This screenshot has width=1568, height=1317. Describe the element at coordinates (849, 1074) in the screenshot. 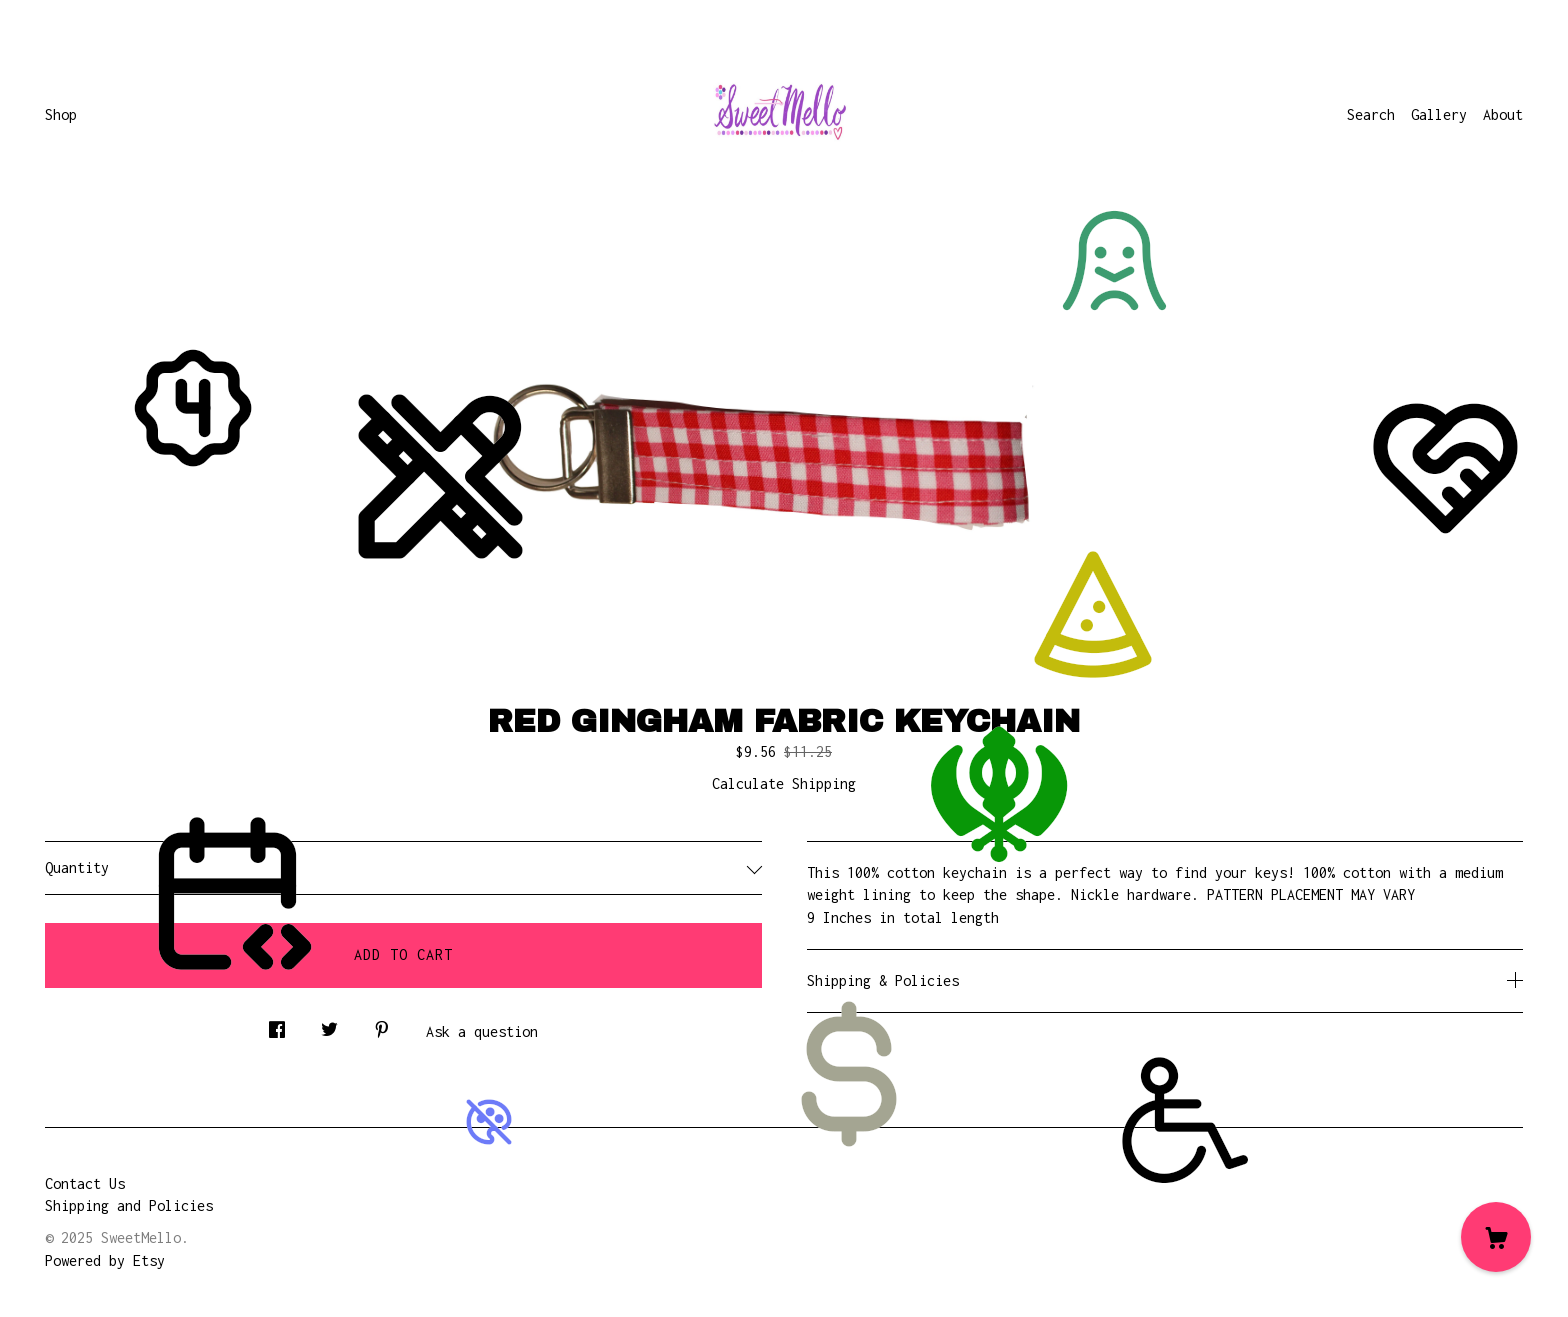

I see `view account balance or financial information` at that location.